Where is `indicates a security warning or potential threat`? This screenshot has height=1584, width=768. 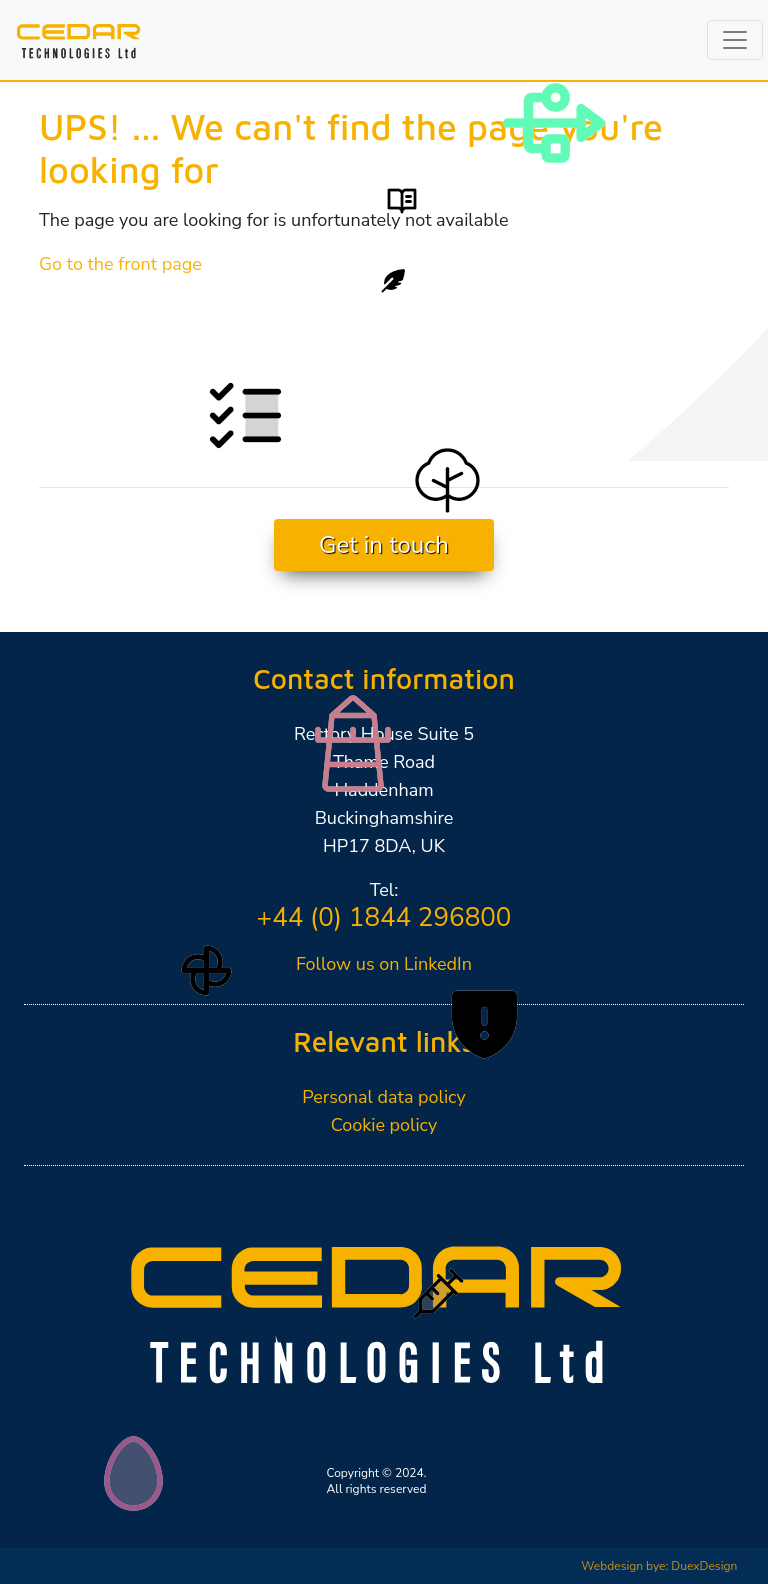 indicates a security warning or potential threat is located at coordinates (484, 1020).